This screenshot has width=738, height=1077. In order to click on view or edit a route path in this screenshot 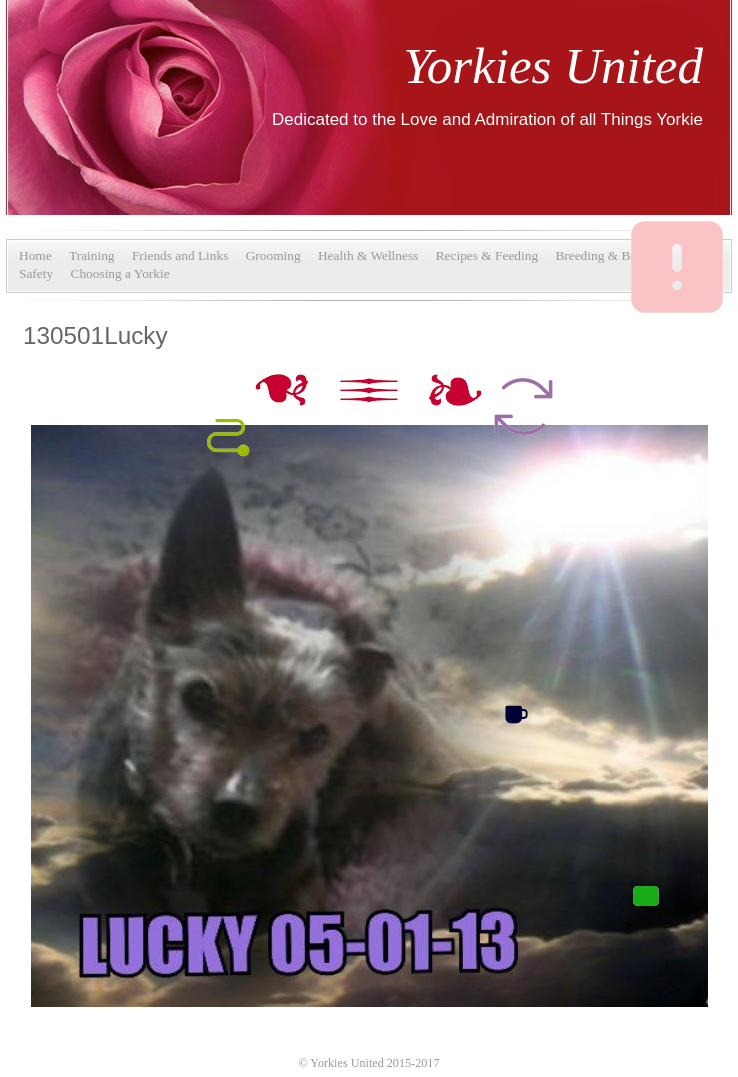, I will do `click(228, 435)`.